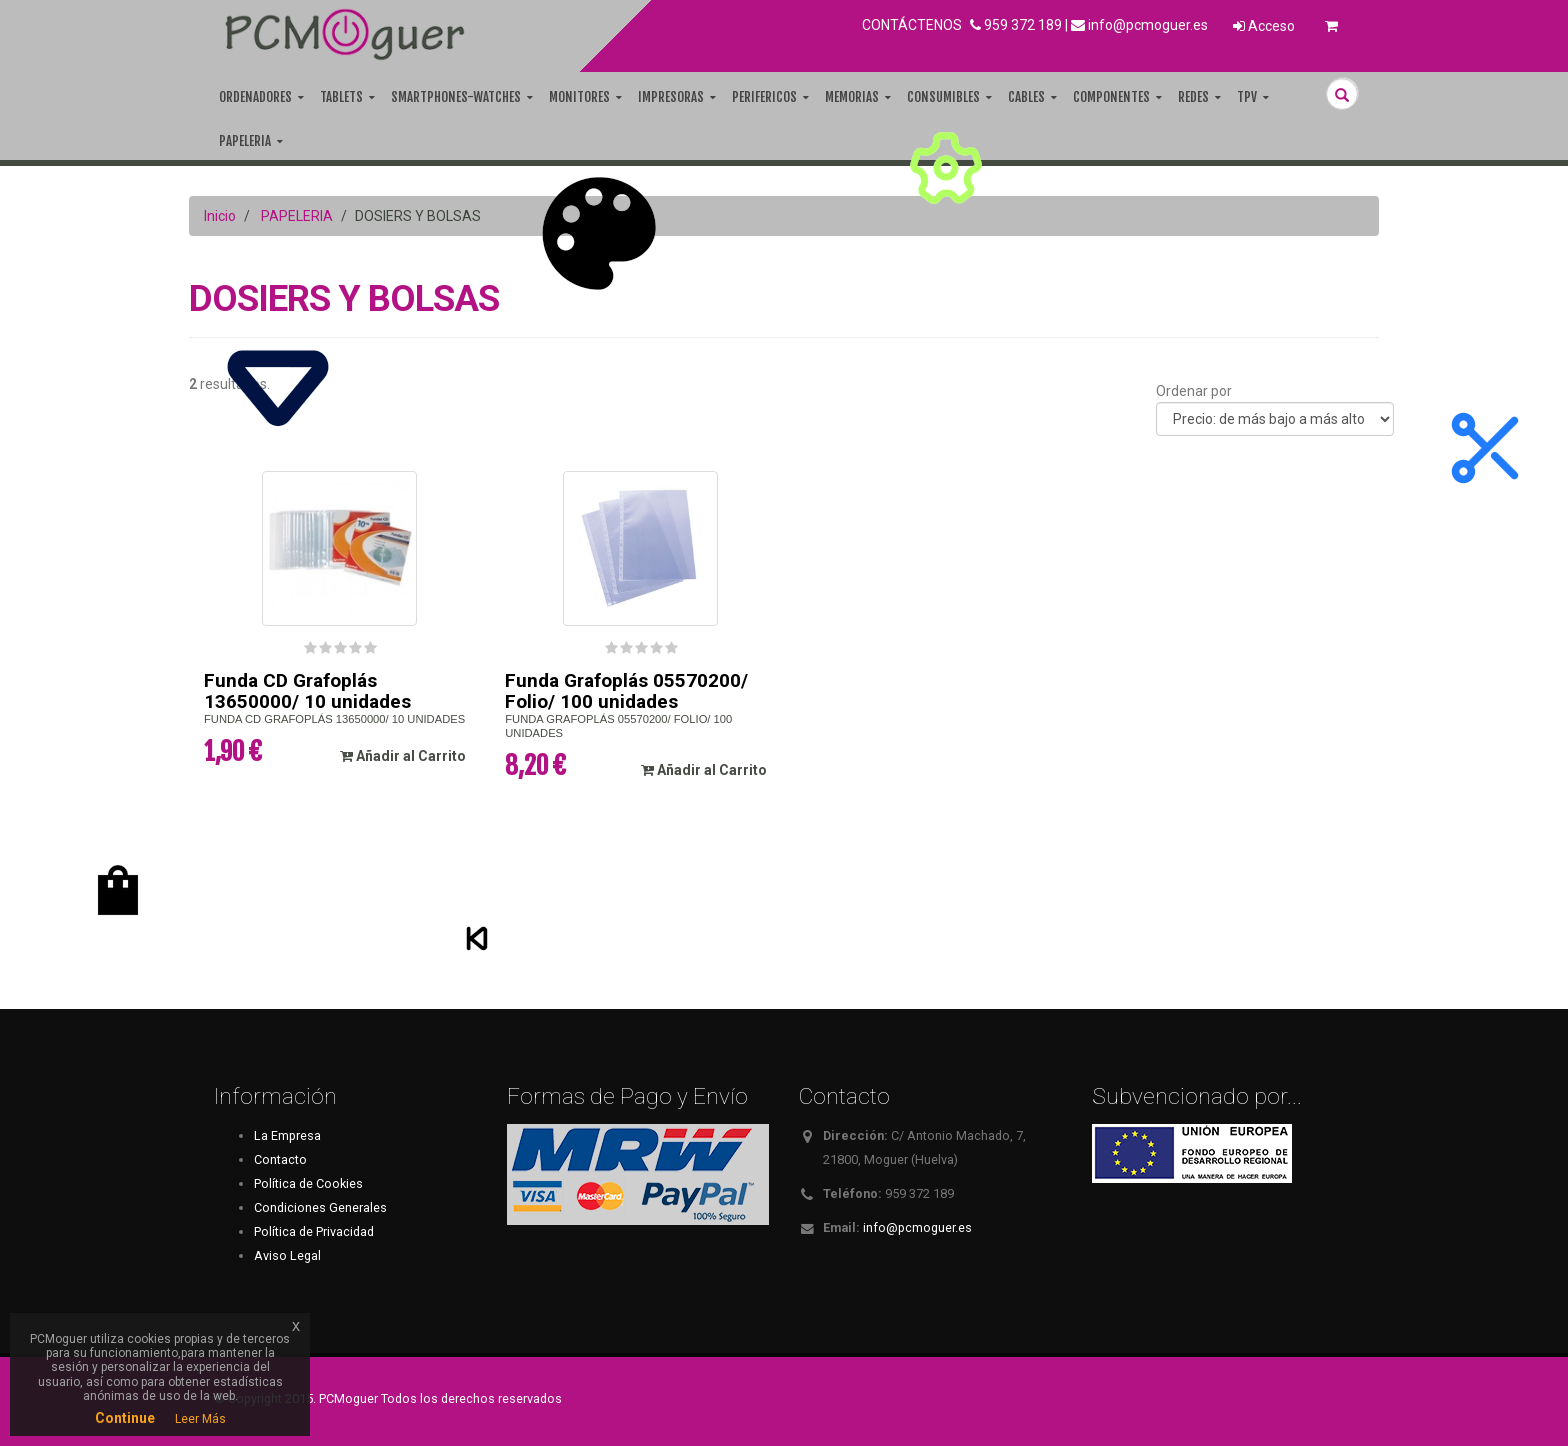 Image resolution: width=1568 pixels, height=1446 pixels. I want to click on open color picker or theme settings, so click(599, 233).